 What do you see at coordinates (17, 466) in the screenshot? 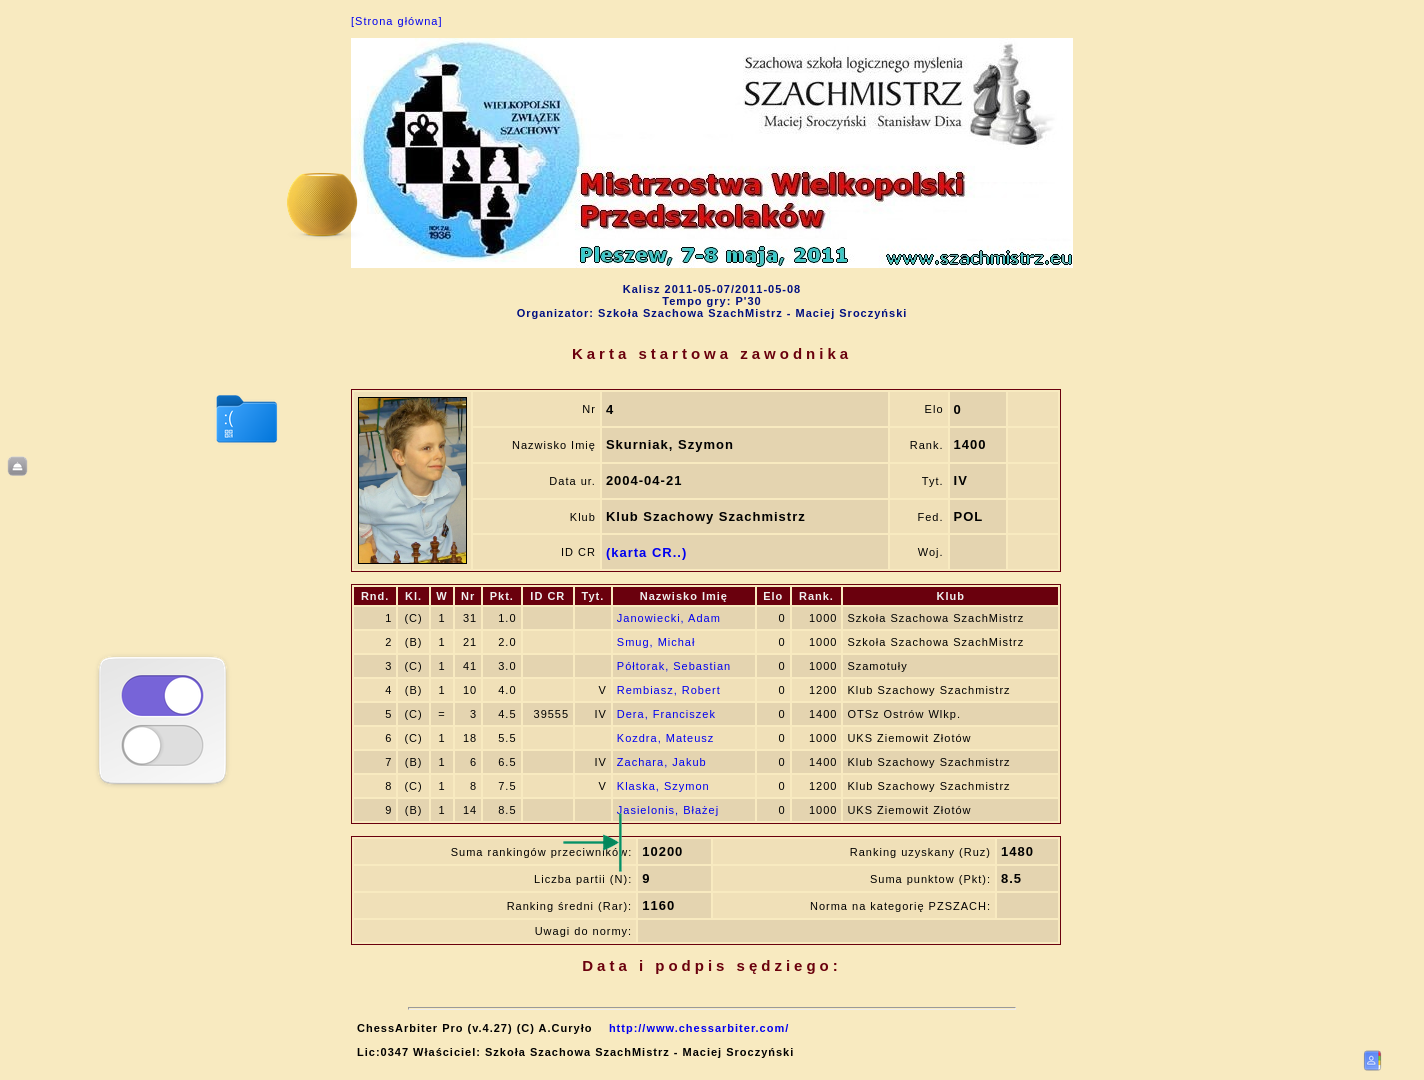
I see `access session services preferences` at bounding box center [17, 466].